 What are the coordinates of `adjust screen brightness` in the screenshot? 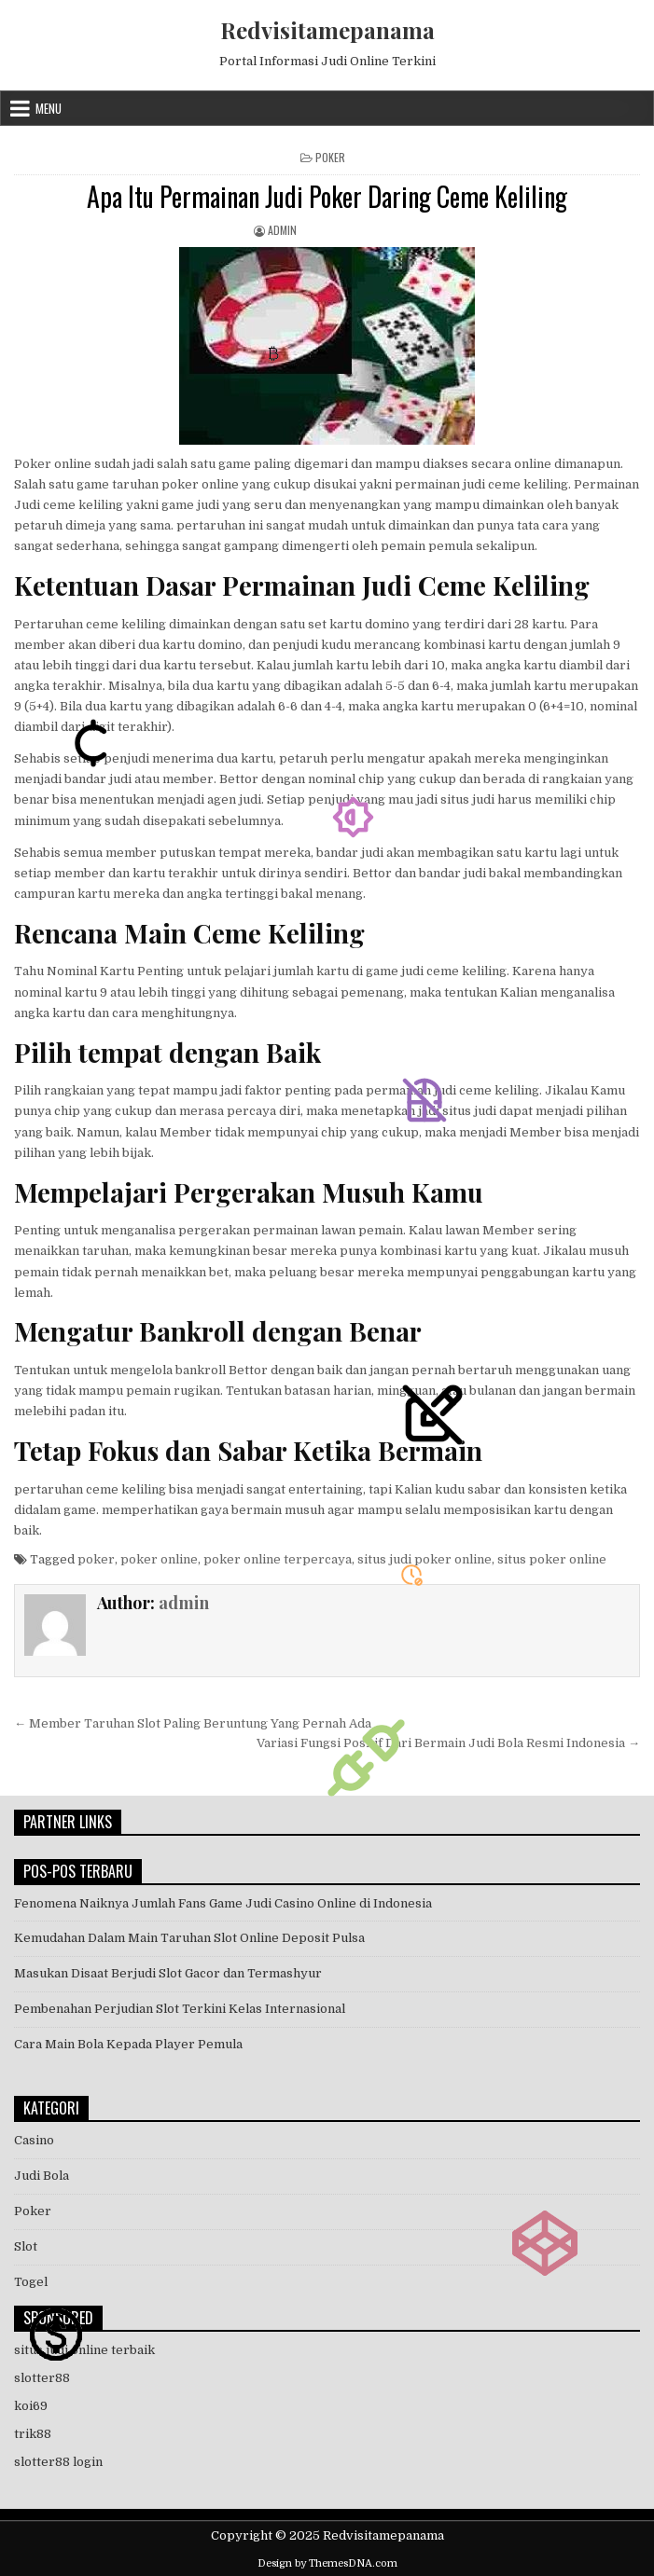 It's located at (353, 817).